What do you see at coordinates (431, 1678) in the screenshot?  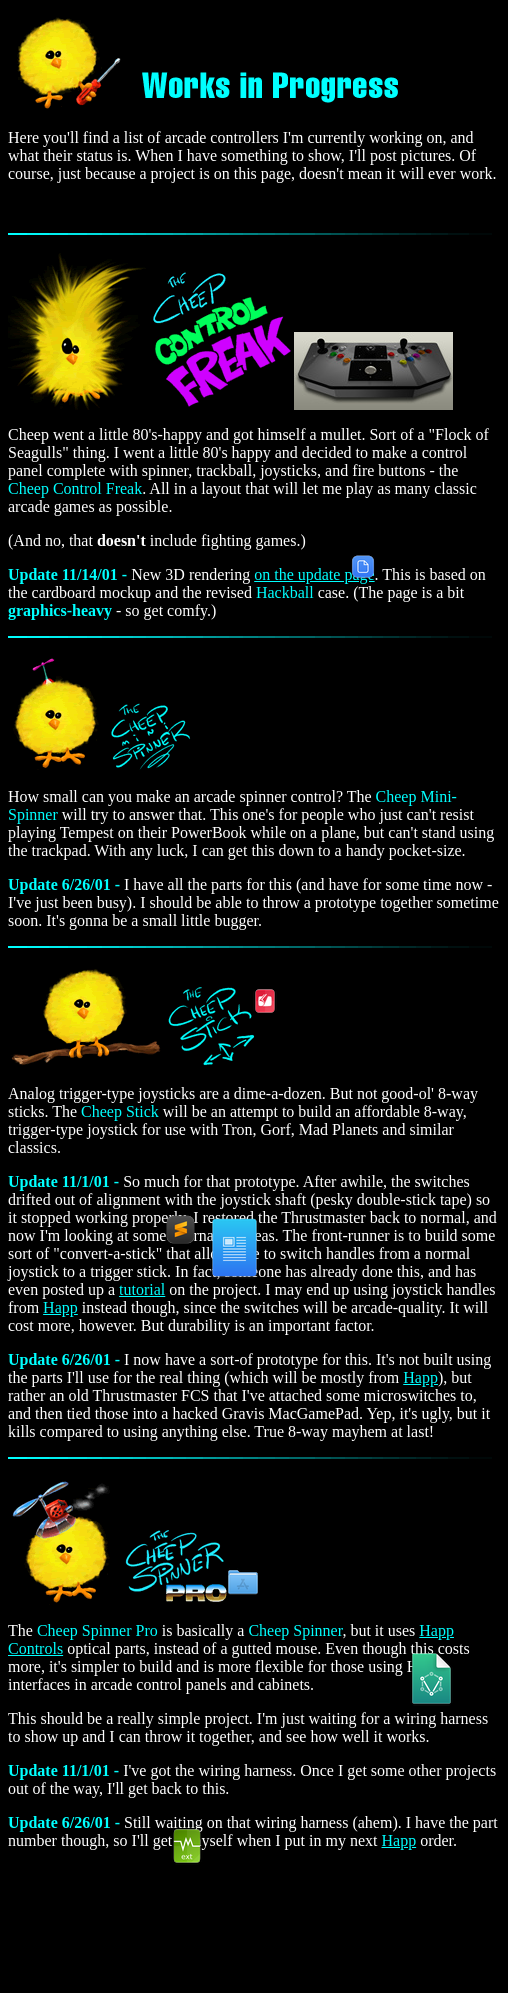 I see `a vector graphics file` at bounding box center [431, 1678].